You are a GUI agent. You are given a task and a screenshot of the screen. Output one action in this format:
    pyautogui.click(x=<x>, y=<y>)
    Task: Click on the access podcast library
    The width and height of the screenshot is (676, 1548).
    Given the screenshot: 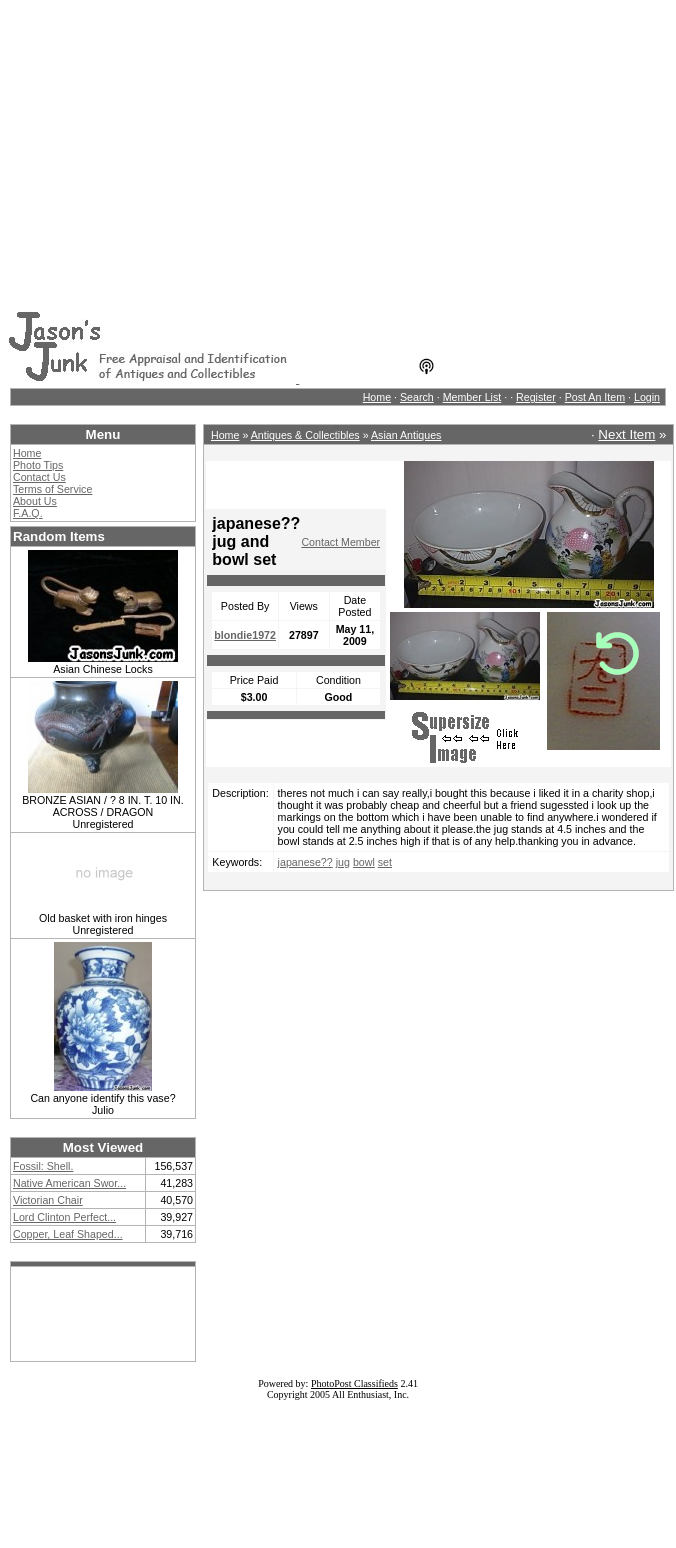 What is the action you would take?
    pyautogui.click(x=426, y=366)
    